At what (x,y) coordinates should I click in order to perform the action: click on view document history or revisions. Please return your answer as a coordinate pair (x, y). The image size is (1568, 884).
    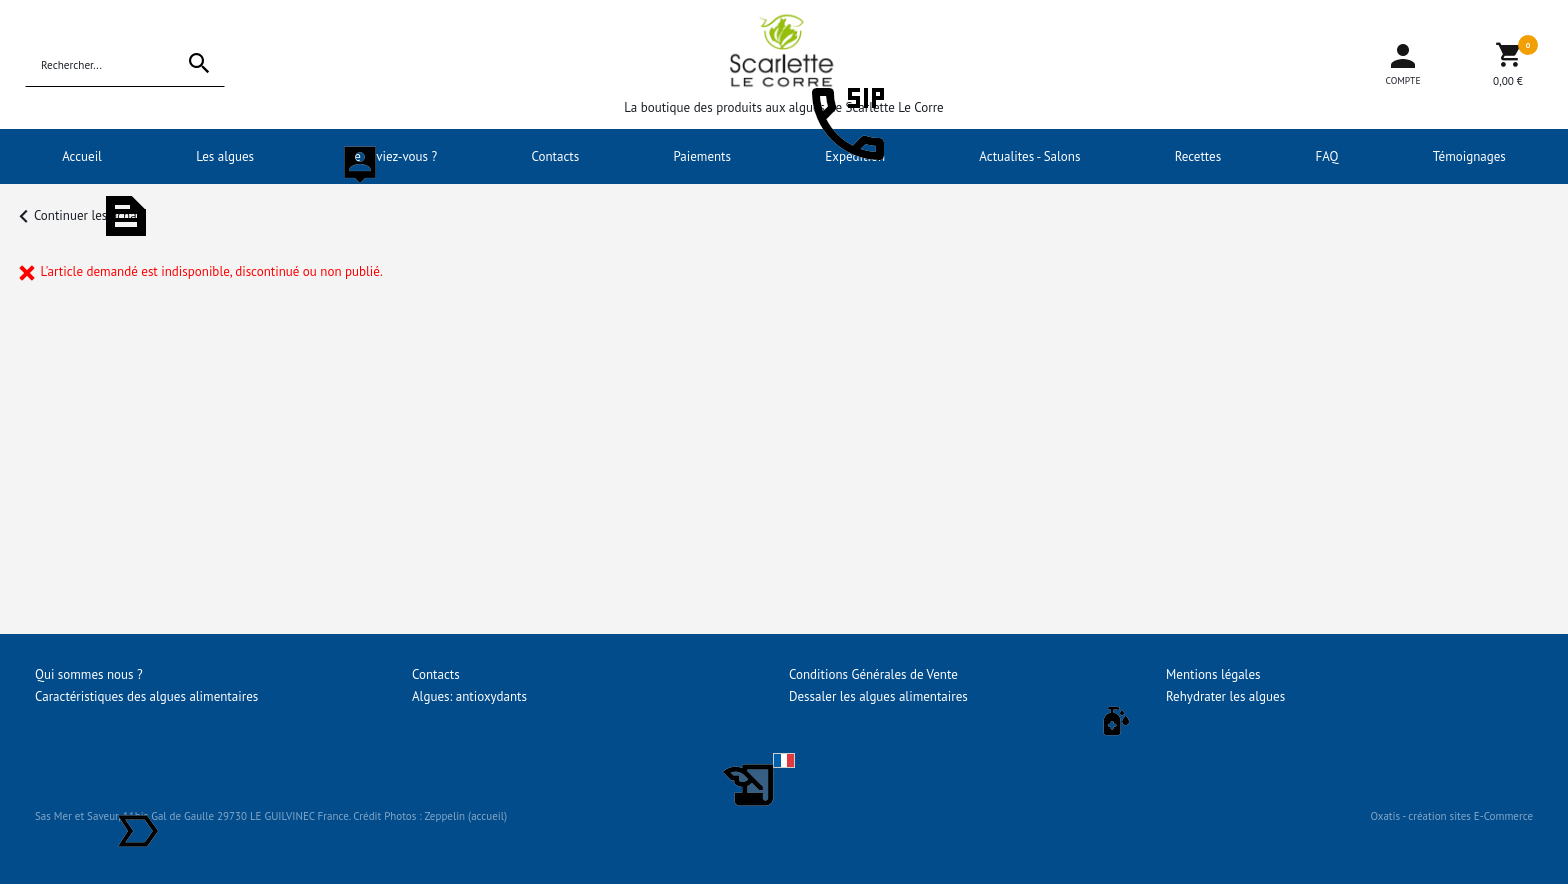
    Looking at the image, I should click on (750, 785).